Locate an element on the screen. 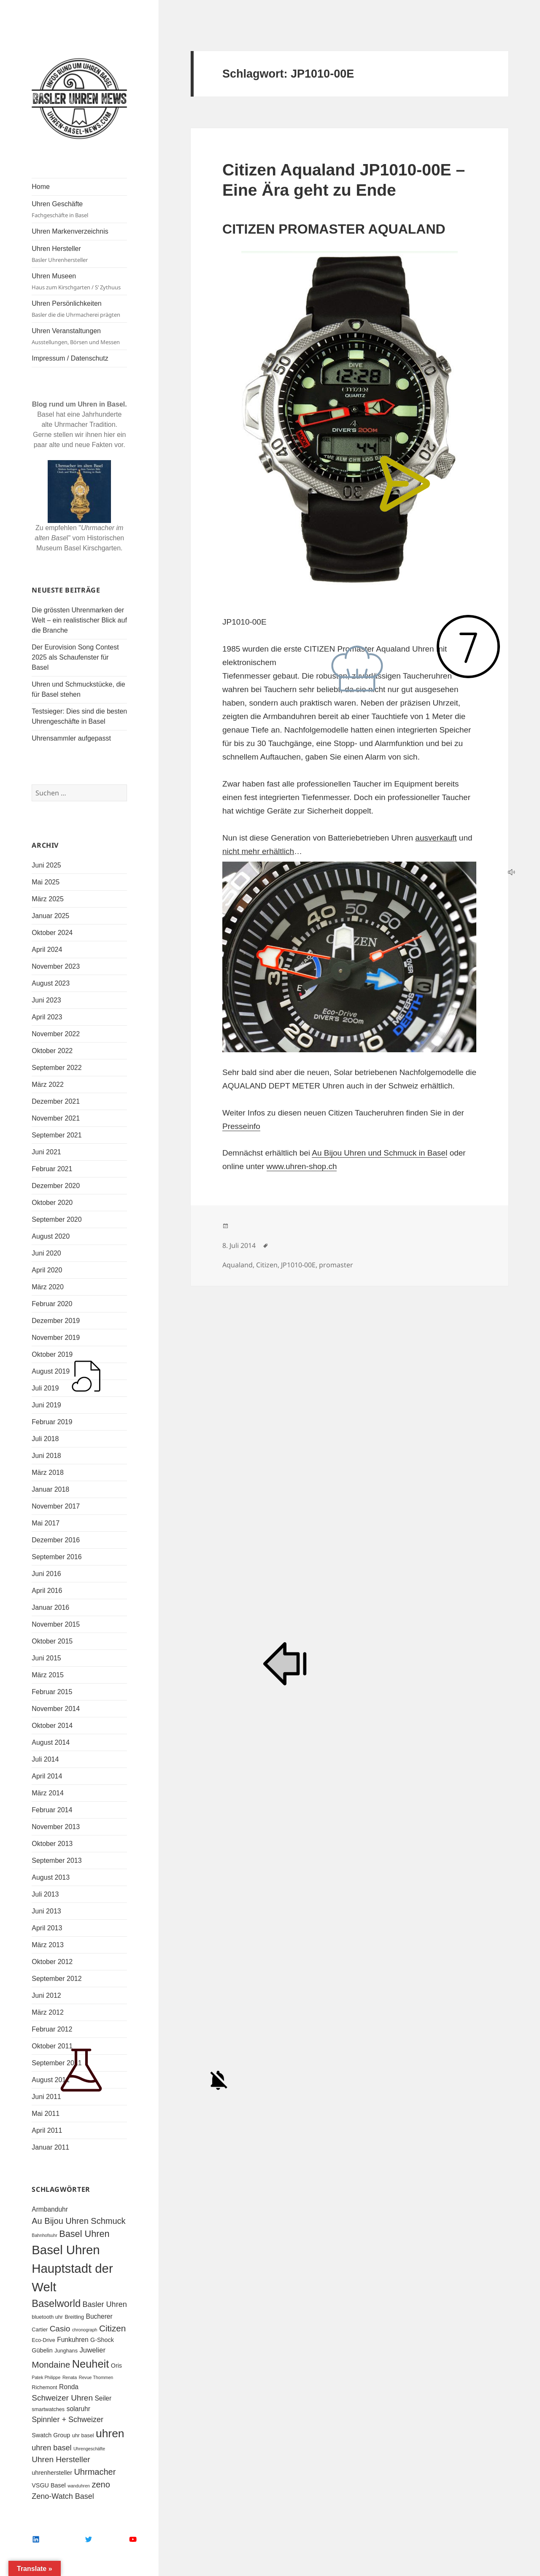 This screenshot has height=2576, width=540. access laboratory or science features is located at coordinates (81, 2071).